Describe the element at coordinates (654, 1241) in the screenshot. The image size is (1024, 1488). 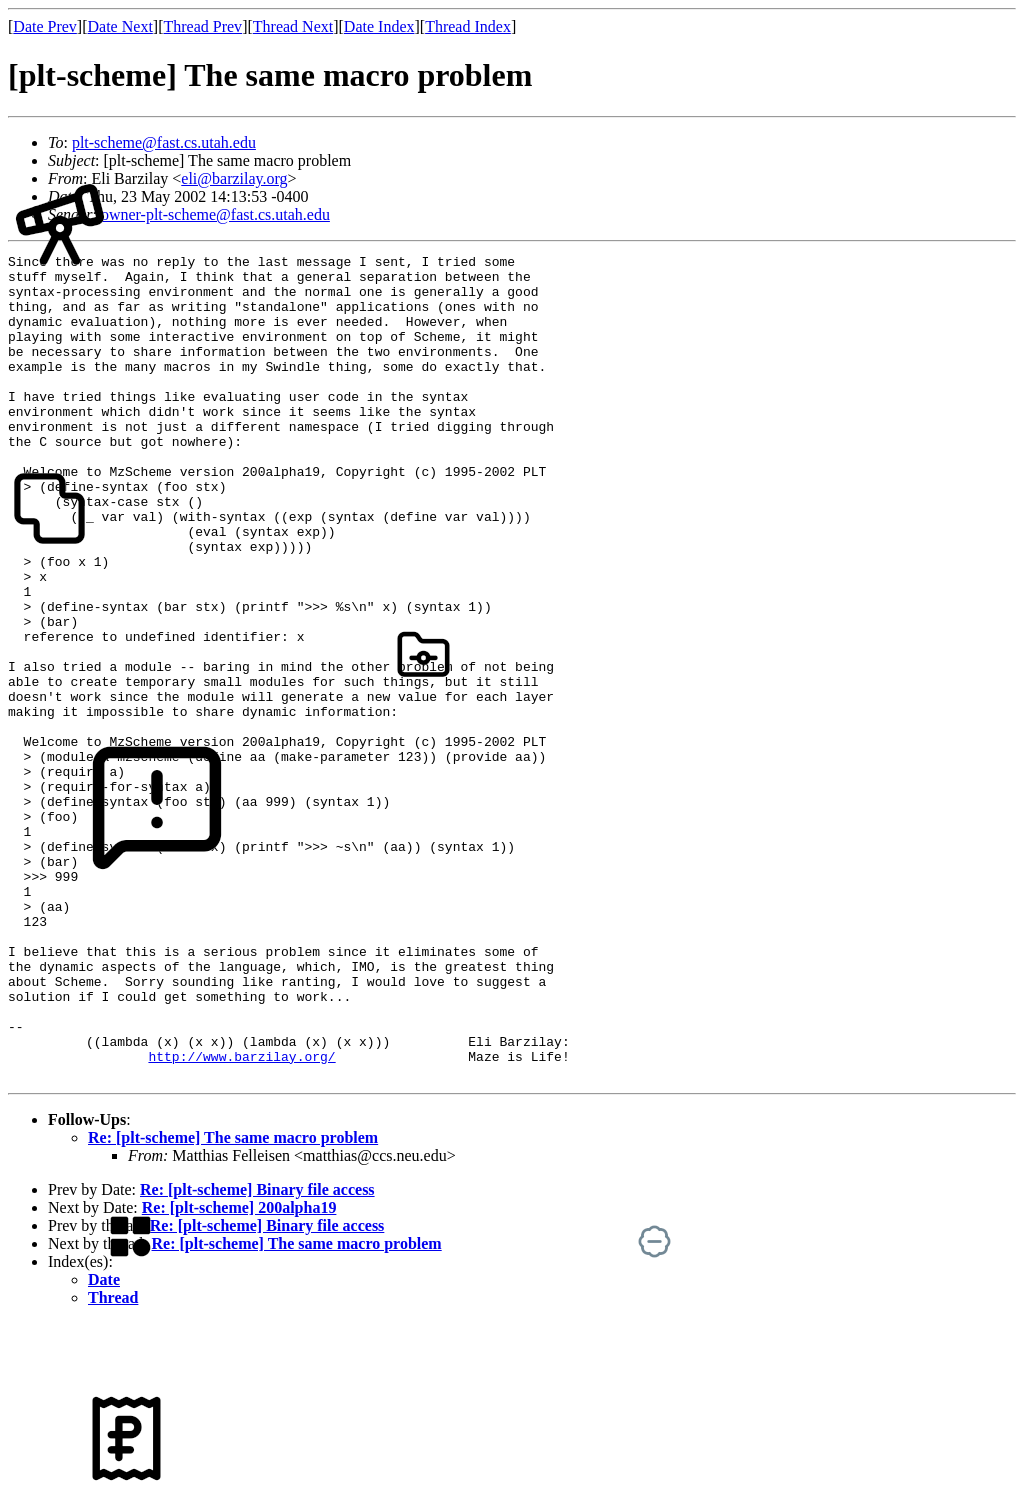
I see `remove a badge or label` at that location.